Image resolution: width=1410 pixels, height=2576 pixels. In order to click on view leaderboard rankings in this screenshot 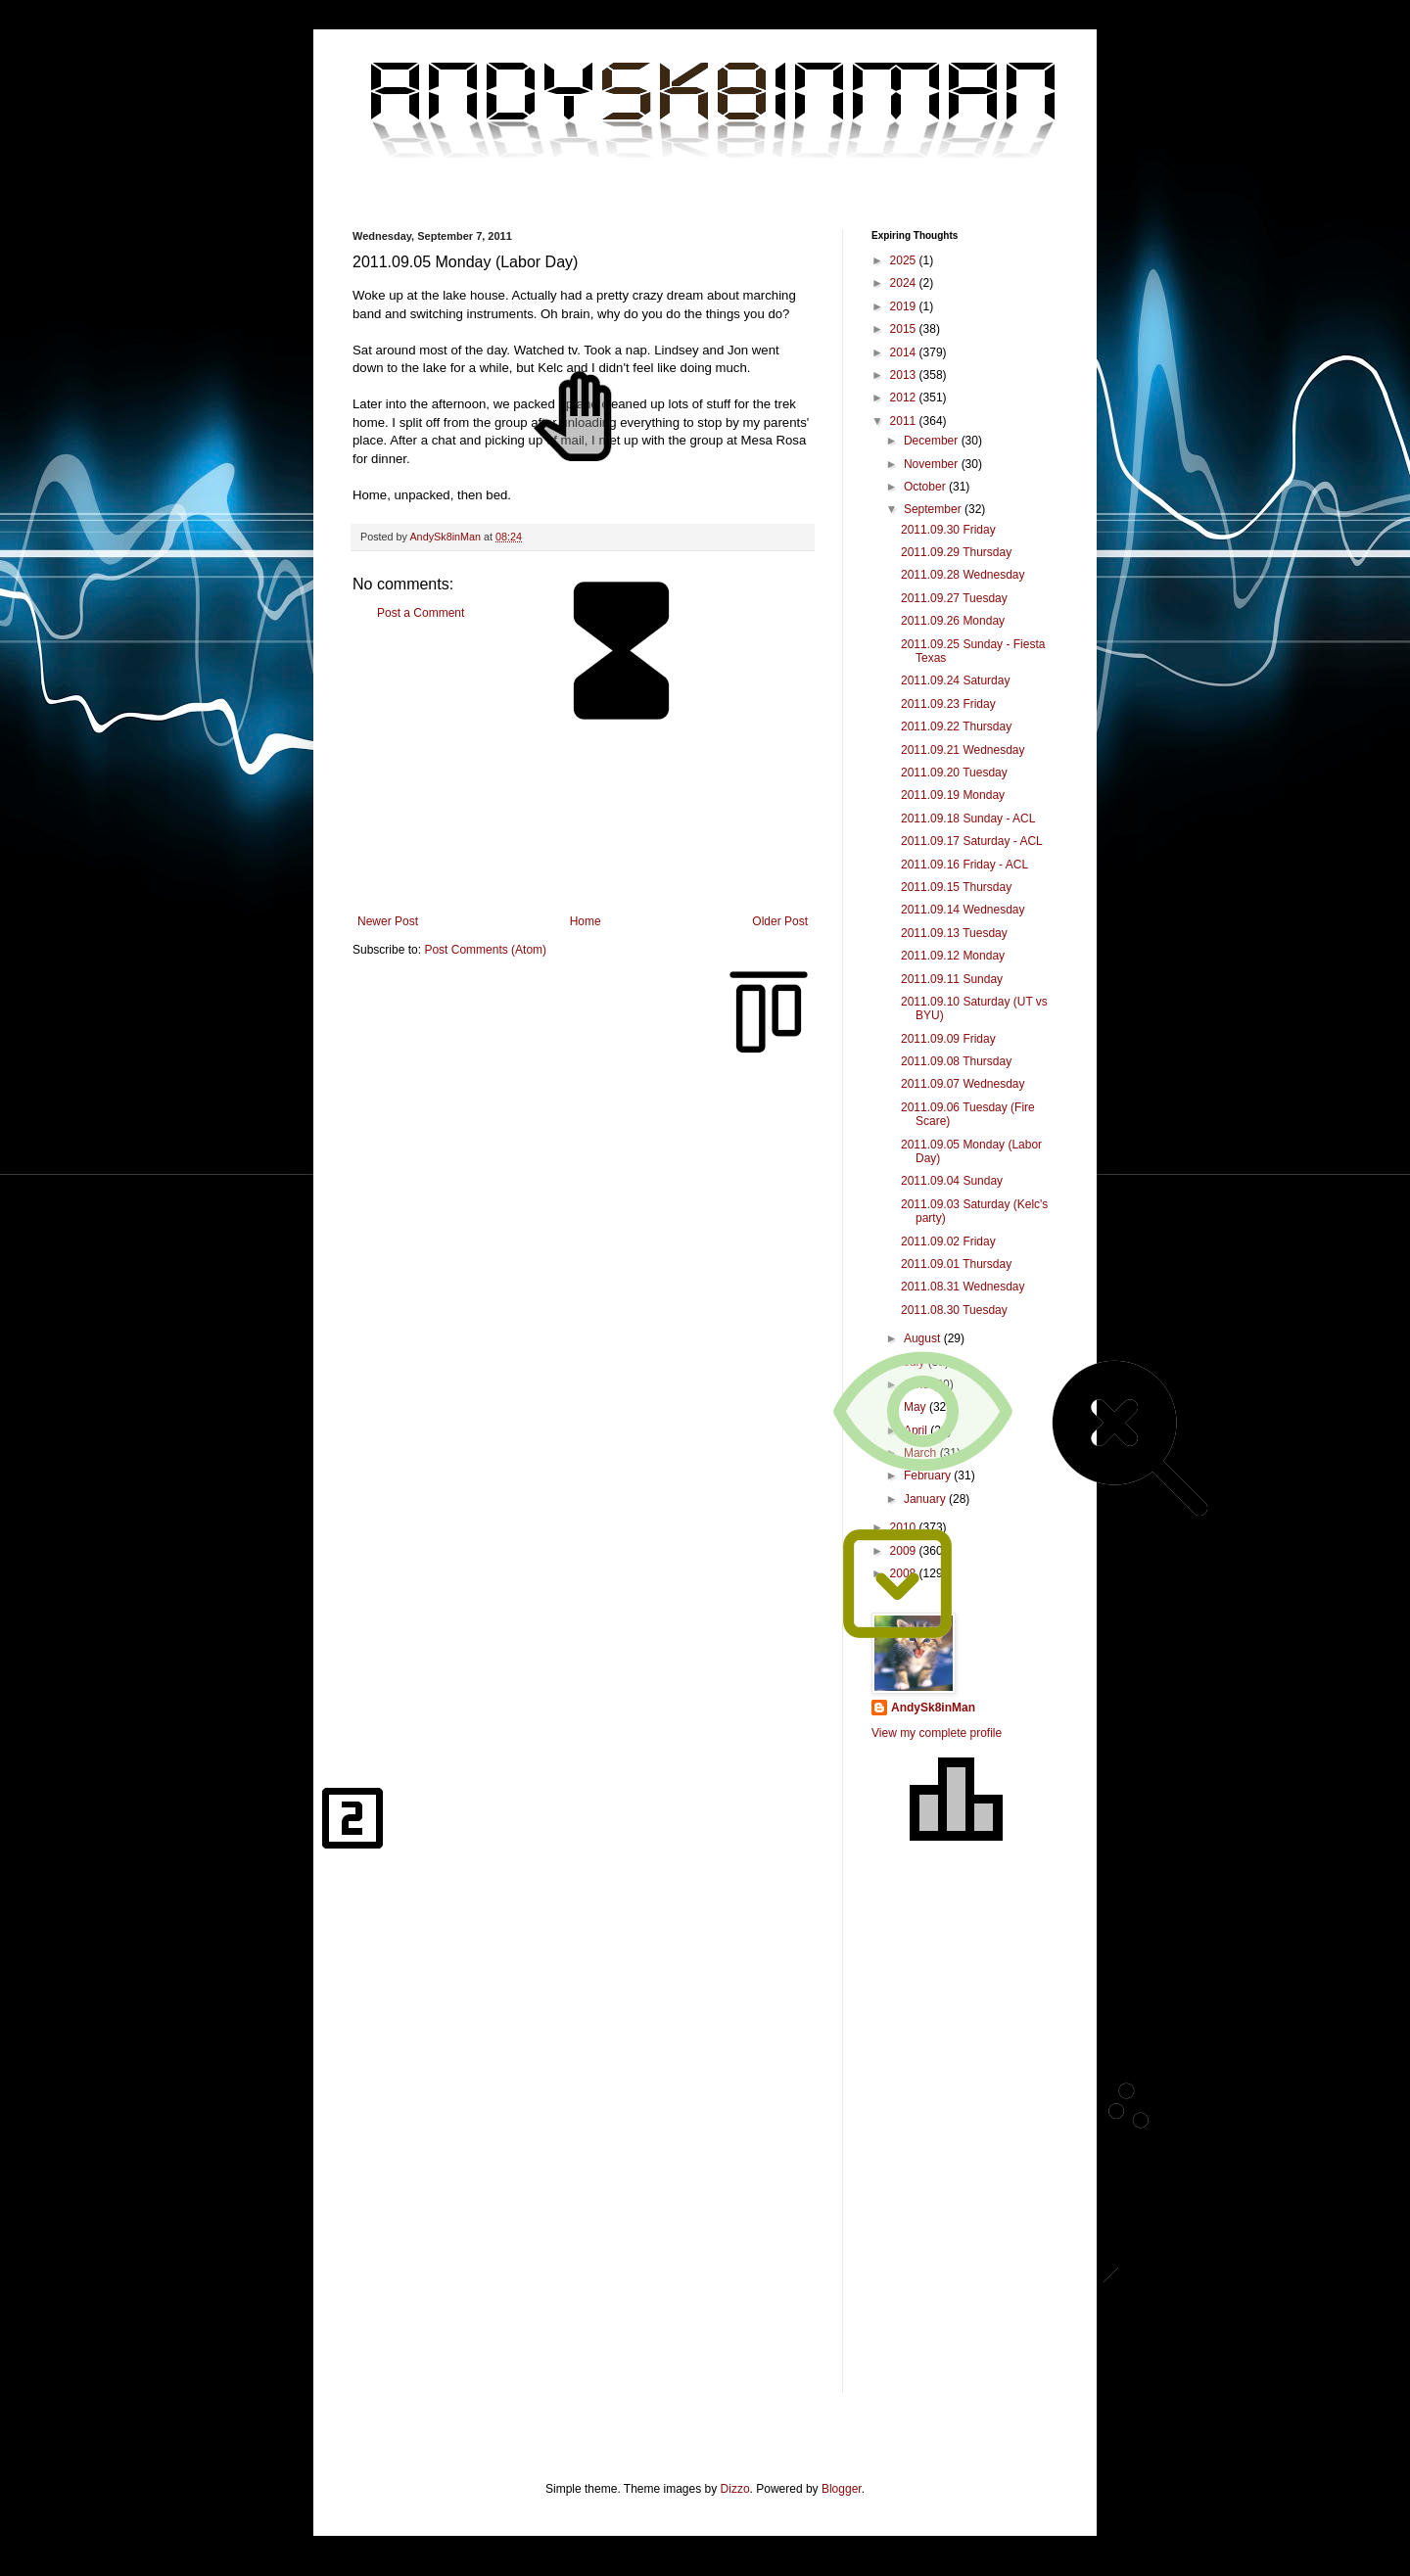, I will do `click(956, 1799)`.